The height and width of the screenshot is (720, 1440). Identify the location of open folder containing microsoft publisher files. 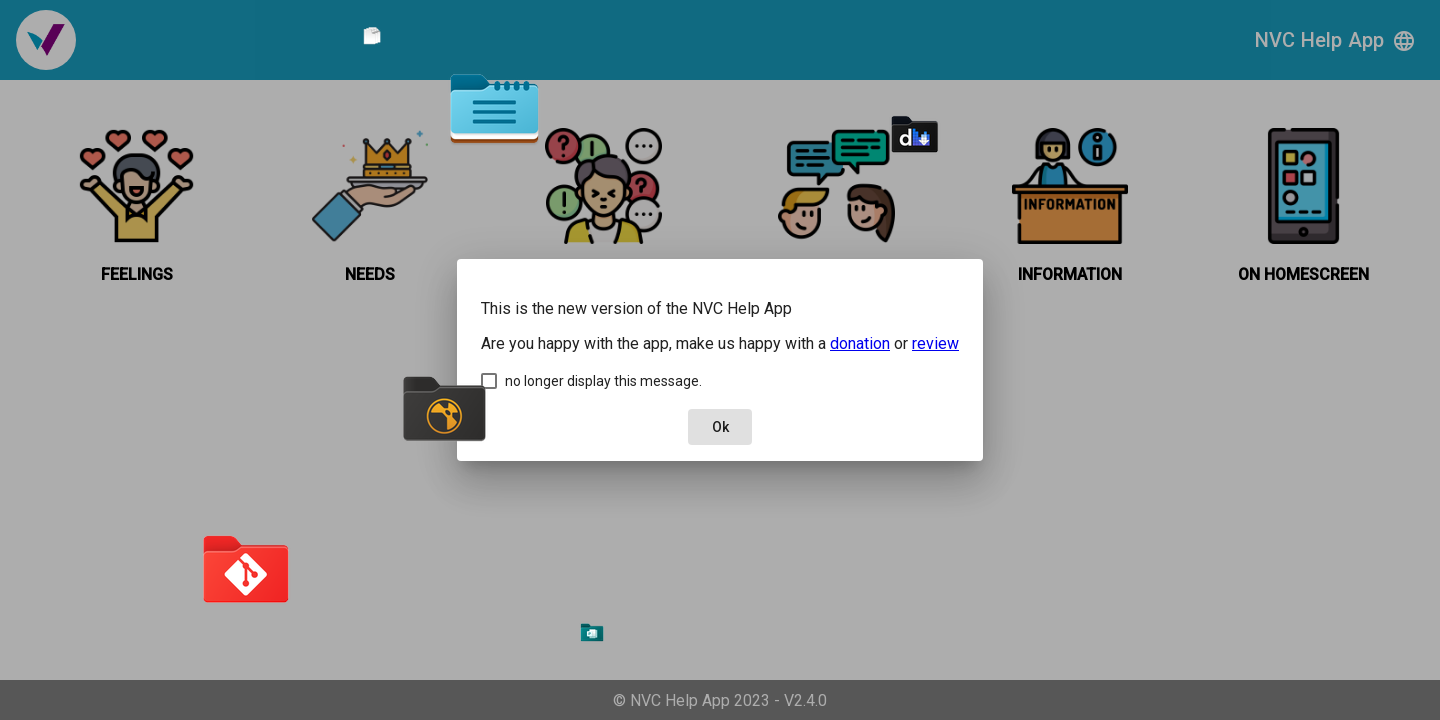
(592, 633).